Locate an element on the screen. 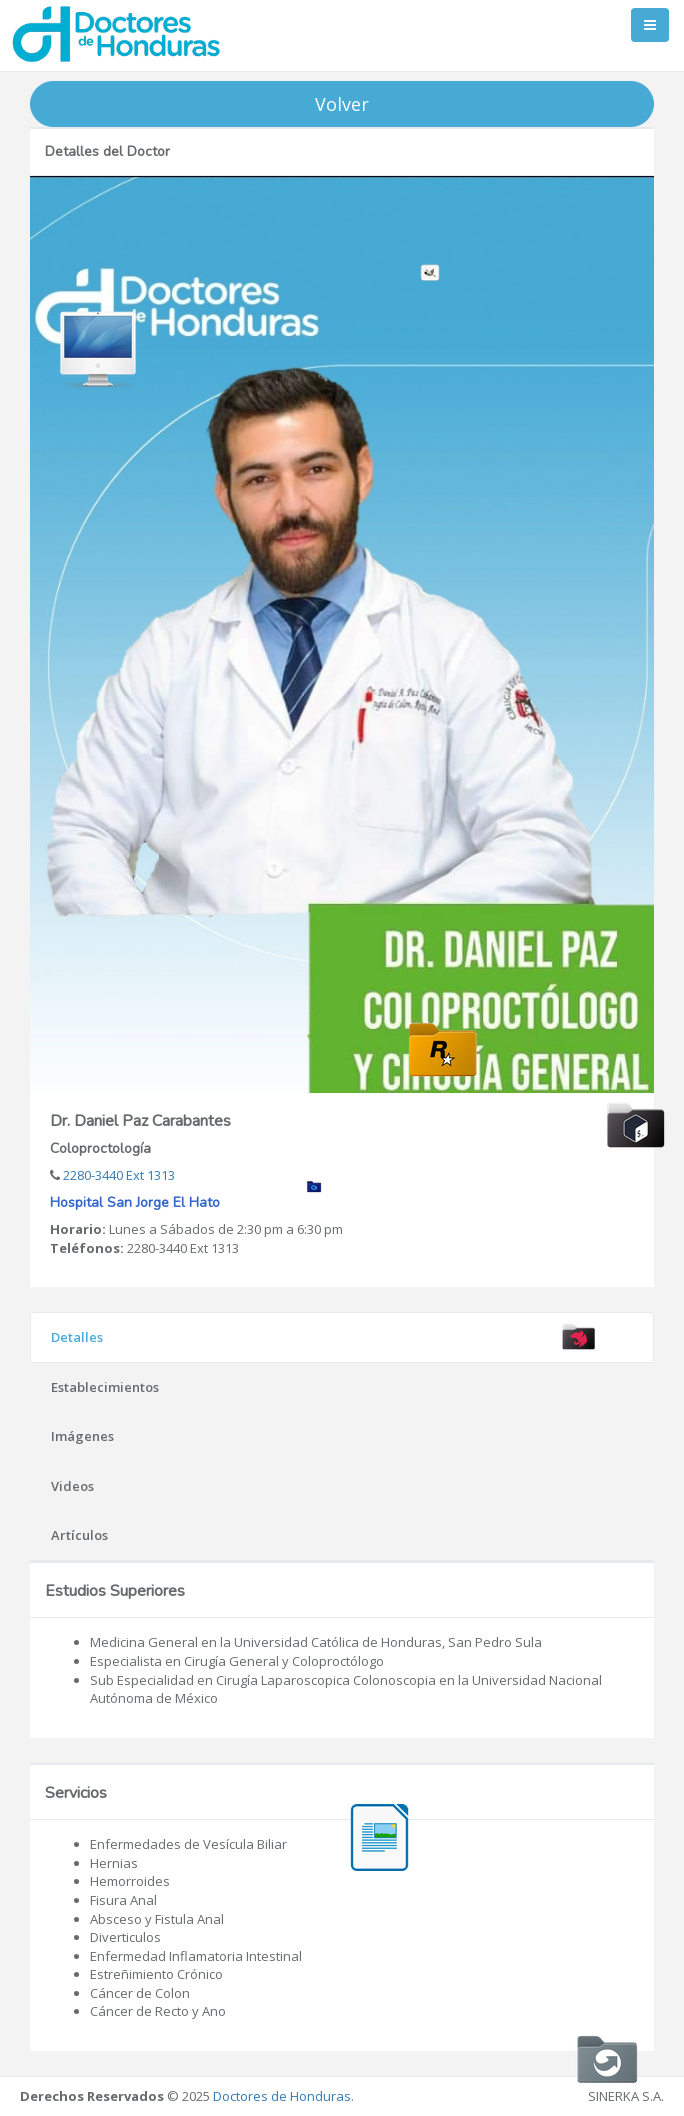 The height and width of the screenshot is (2116, 684). open folder containing bash scripts is located at coordinates (635, 1126).